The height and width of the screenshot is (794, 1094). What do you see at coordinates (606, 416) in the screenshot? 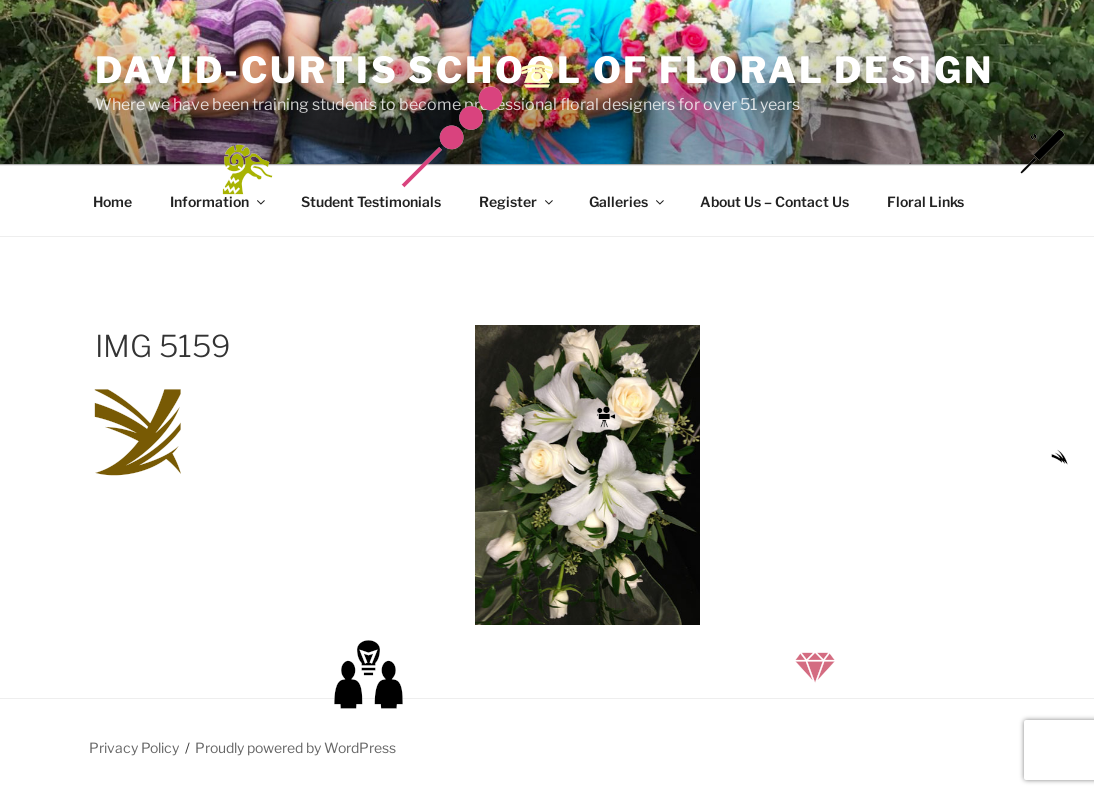
I see `access video or movie content` at bounding box center [606, 416].